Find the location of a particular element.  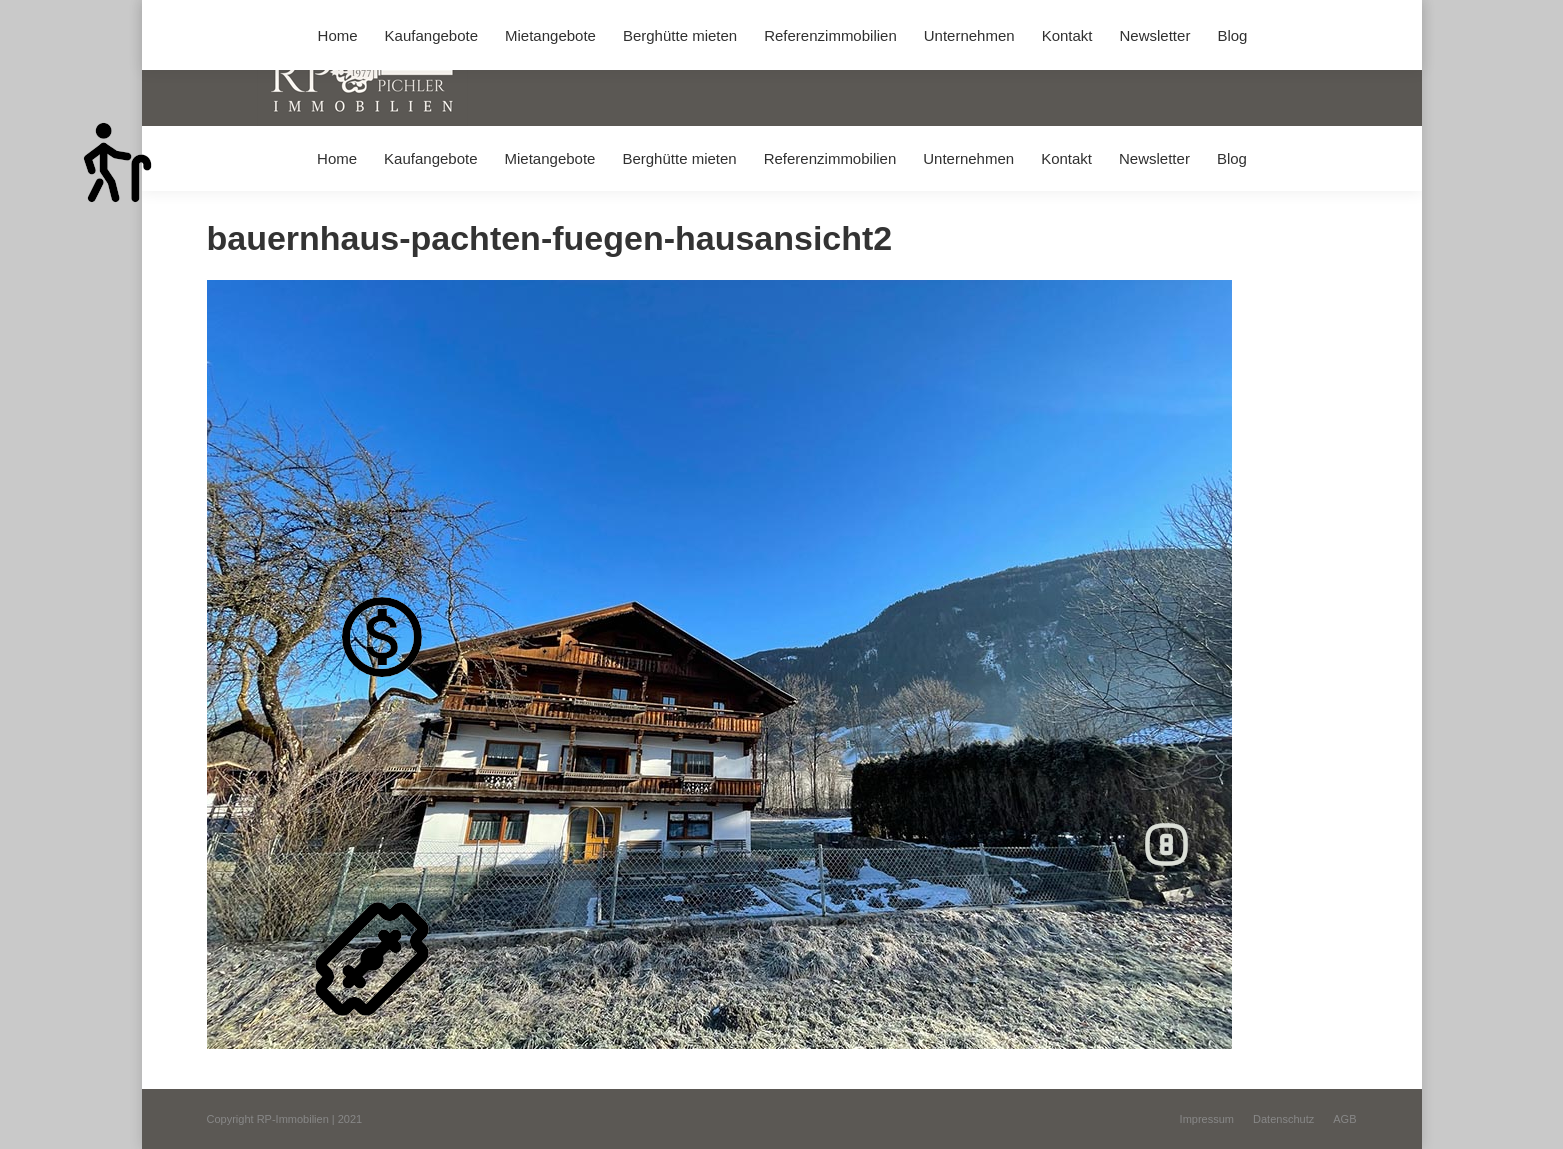

view earnings or account balance is located at coordinates (382, 637).